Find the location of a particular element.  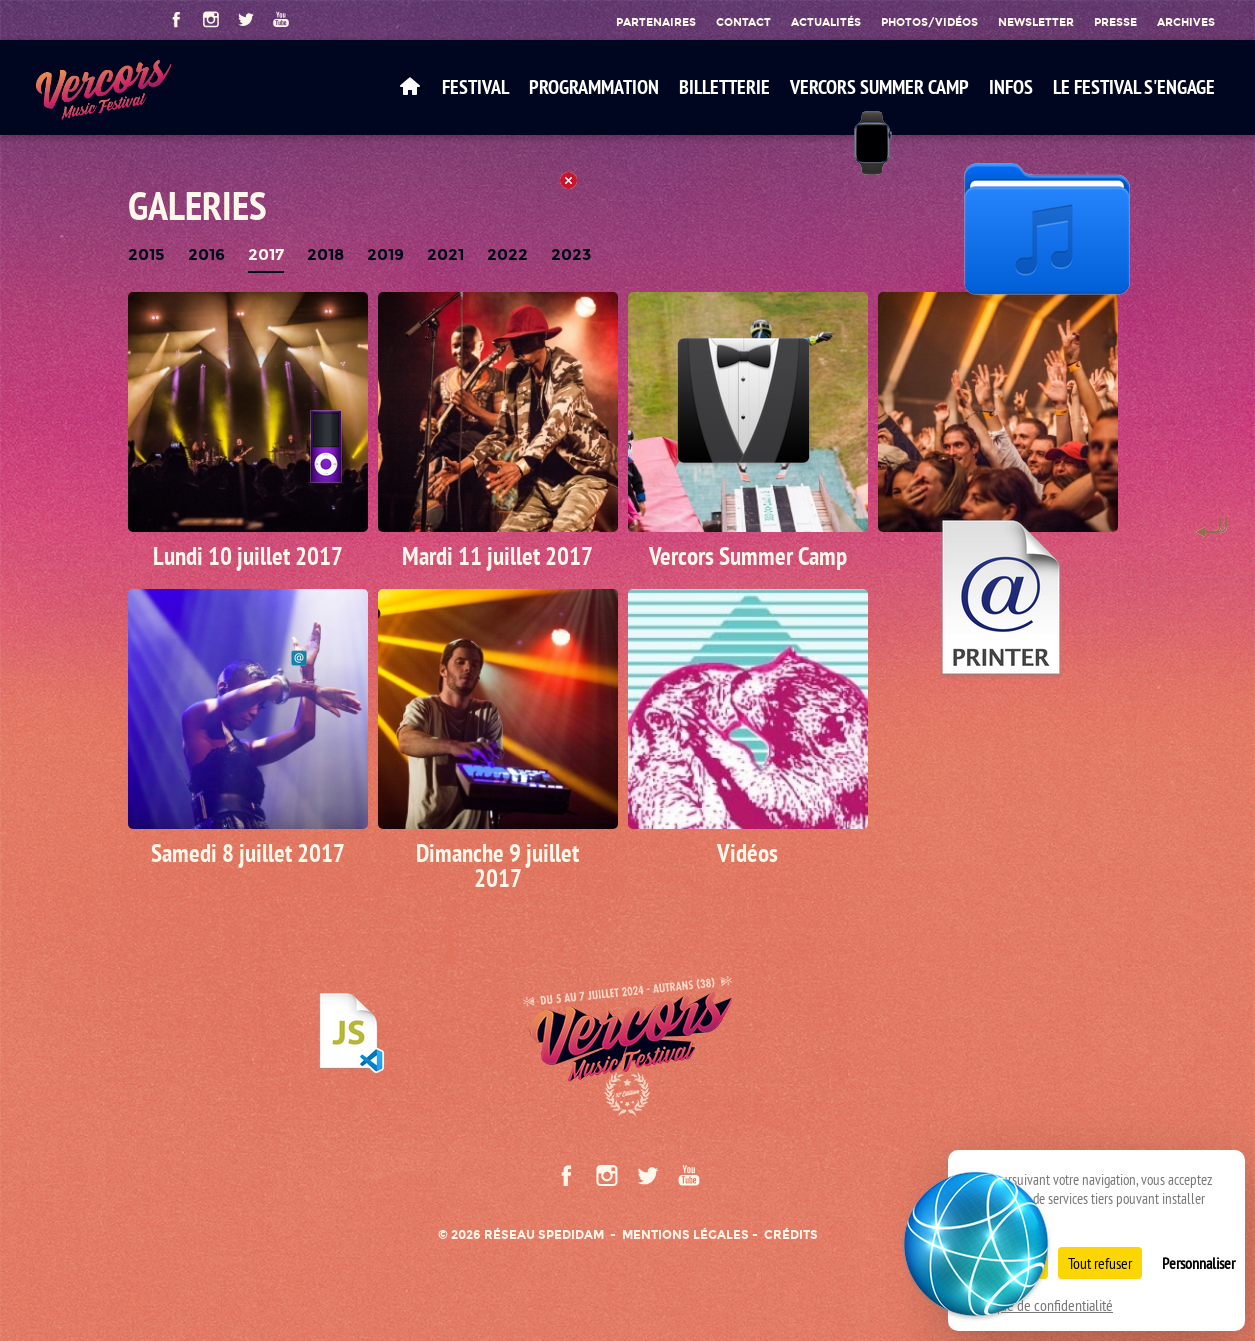

apple watch series 6 device icon is located at coordinates (872, 143).